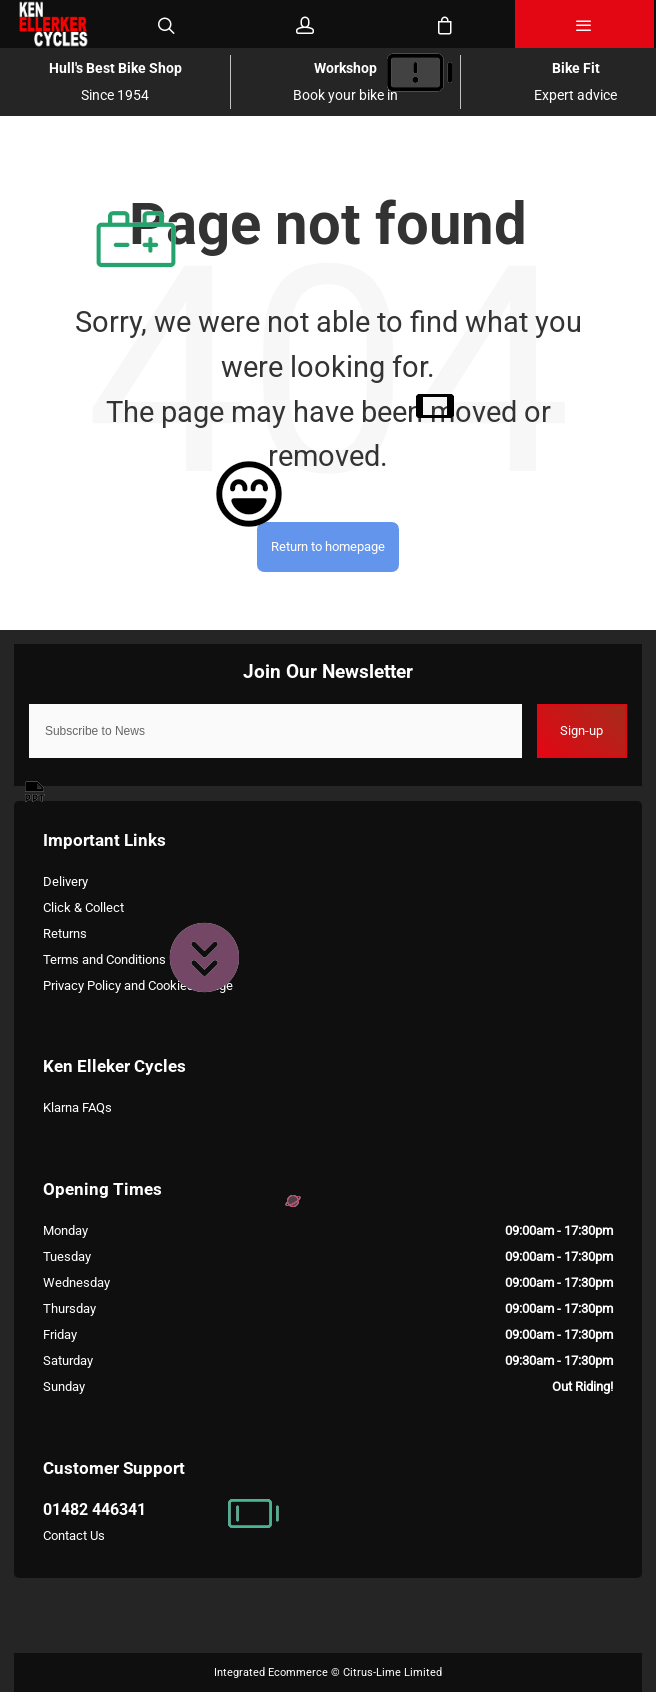 The height and width of the screenshot is (1692, 656). Describe the element at coordinates (252, 1513) in the screenshot. I see `indicates low battery level` at that location.